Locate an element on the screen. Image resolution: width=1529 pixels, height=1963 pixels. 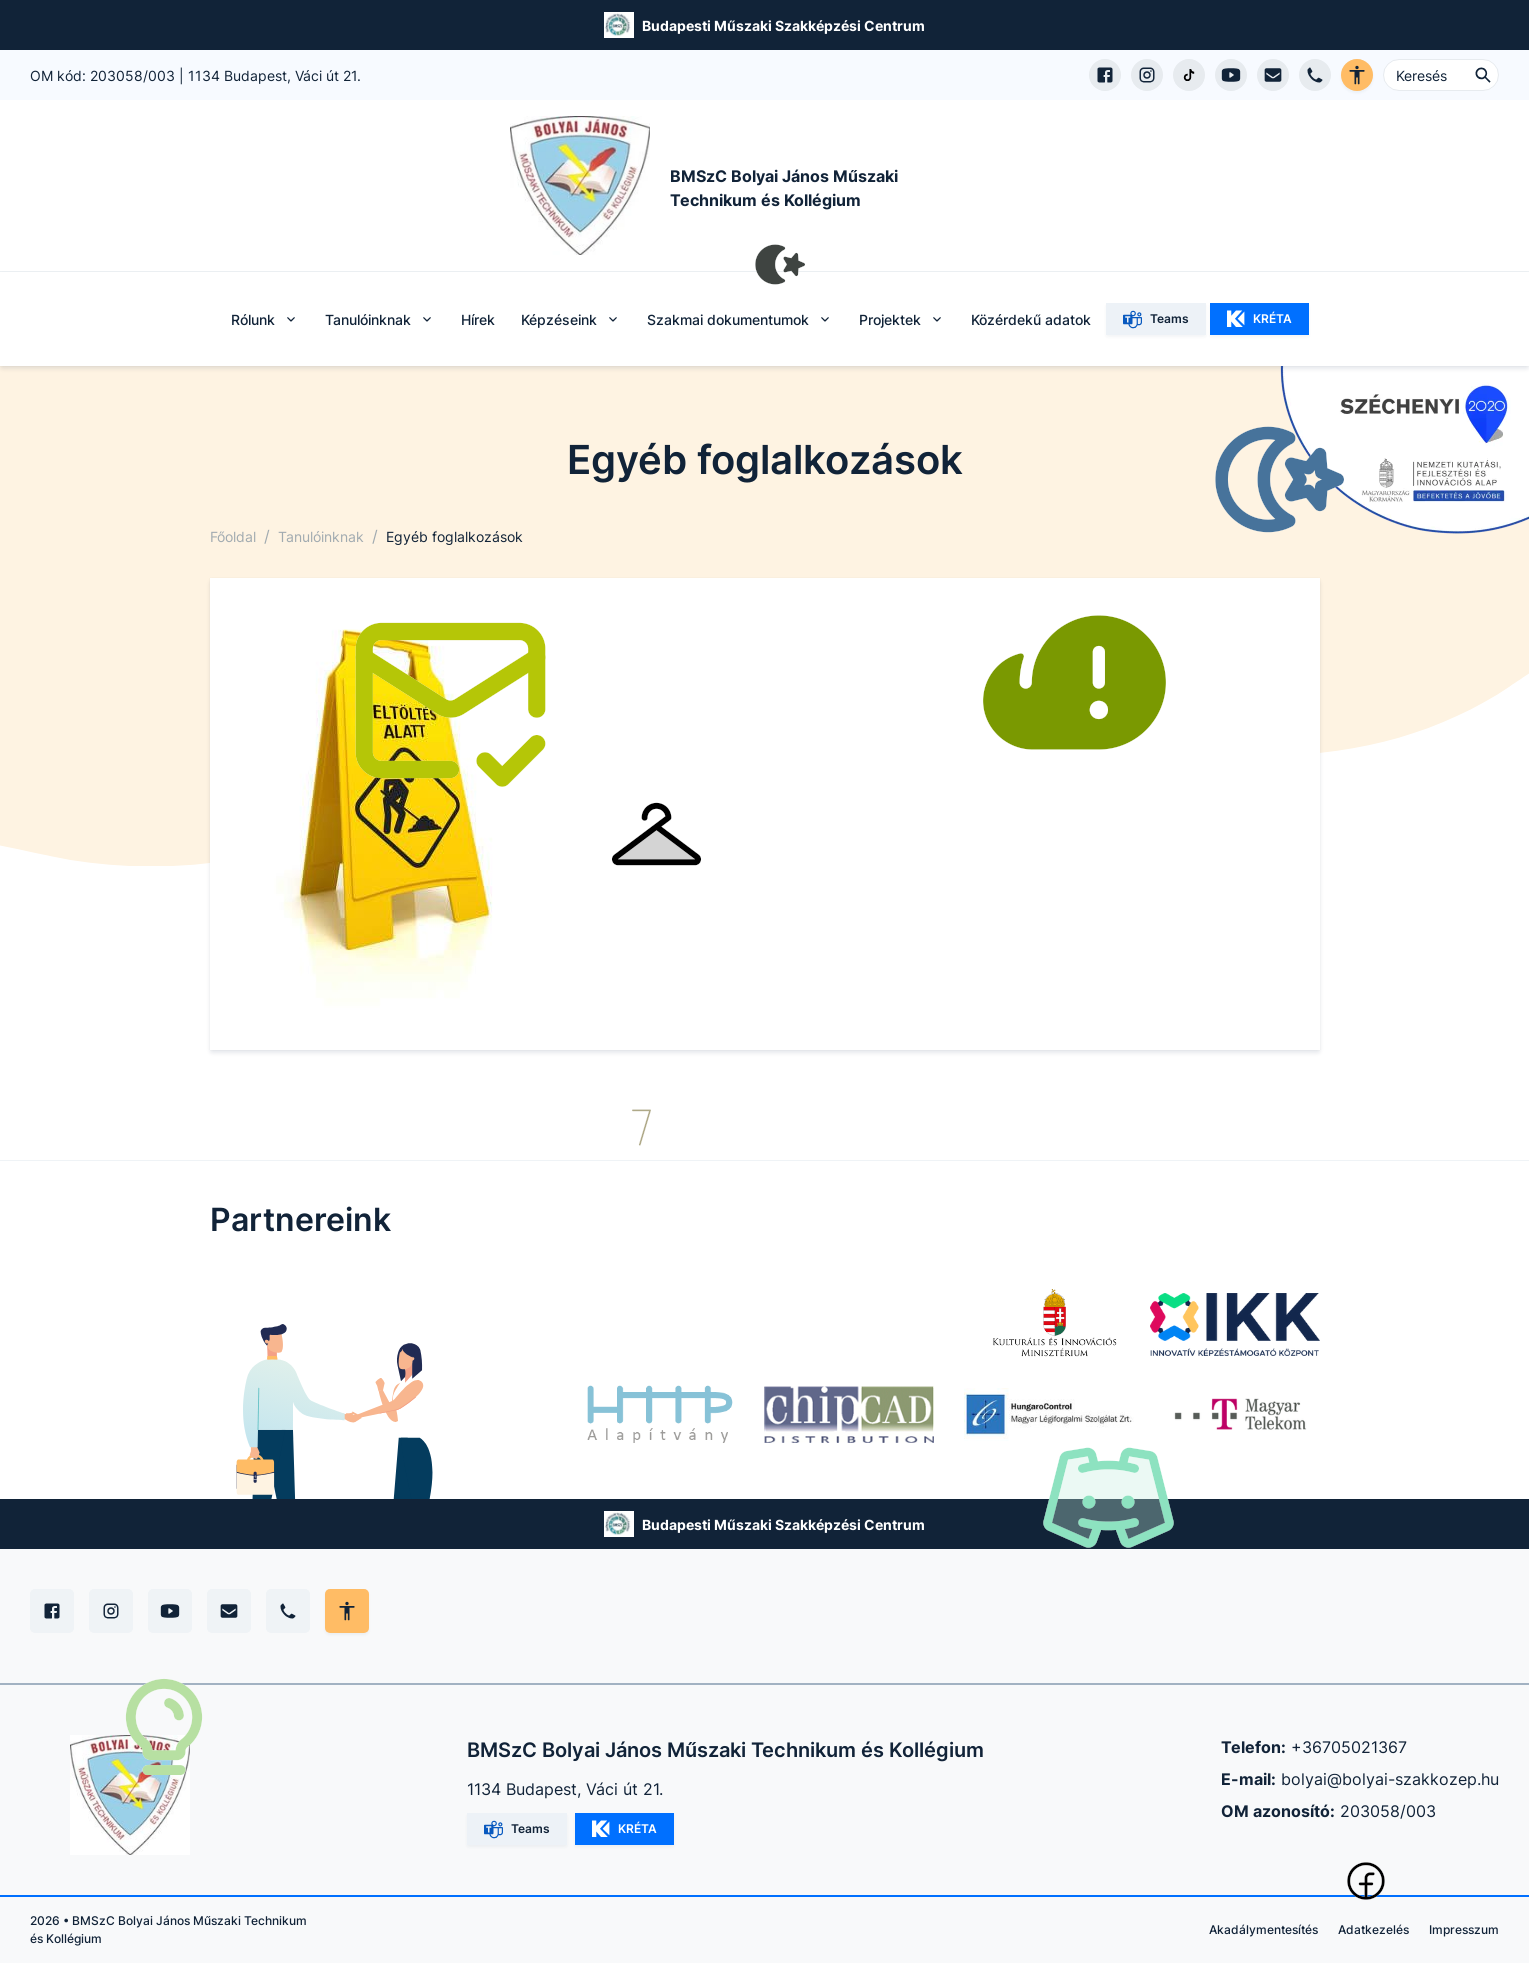
open discord is located at coordinates (1108, 1495).